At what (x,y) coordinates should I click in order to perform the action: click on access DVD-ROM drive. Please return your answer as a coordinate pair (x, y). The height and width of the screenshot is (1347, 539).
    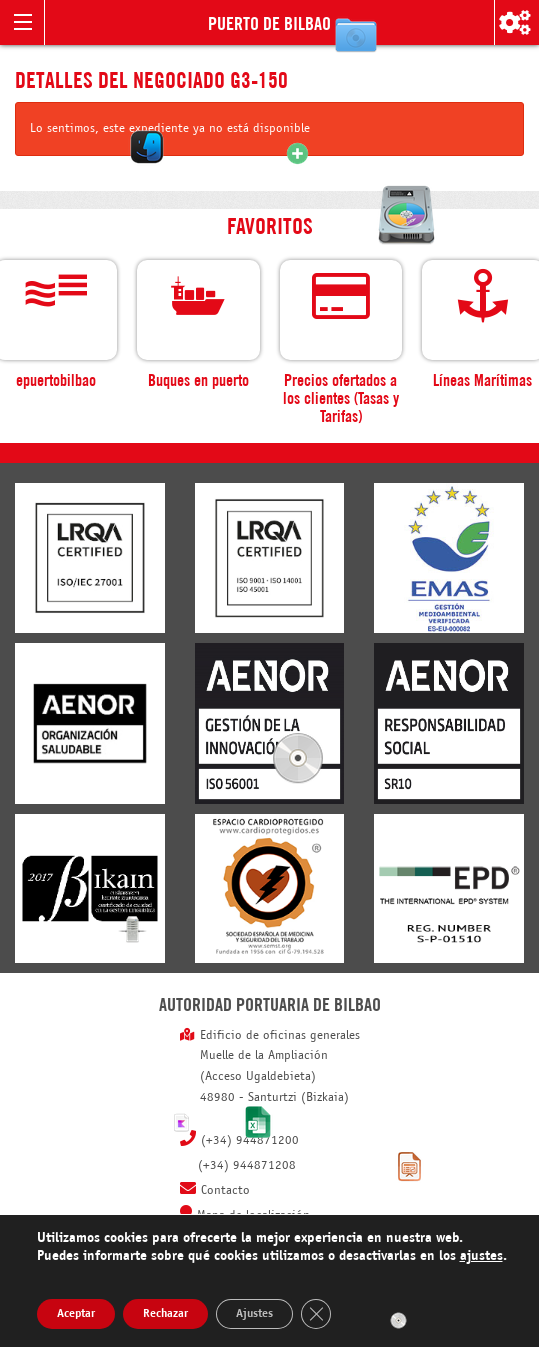
    Looking at the image, I should click on (298, 758).